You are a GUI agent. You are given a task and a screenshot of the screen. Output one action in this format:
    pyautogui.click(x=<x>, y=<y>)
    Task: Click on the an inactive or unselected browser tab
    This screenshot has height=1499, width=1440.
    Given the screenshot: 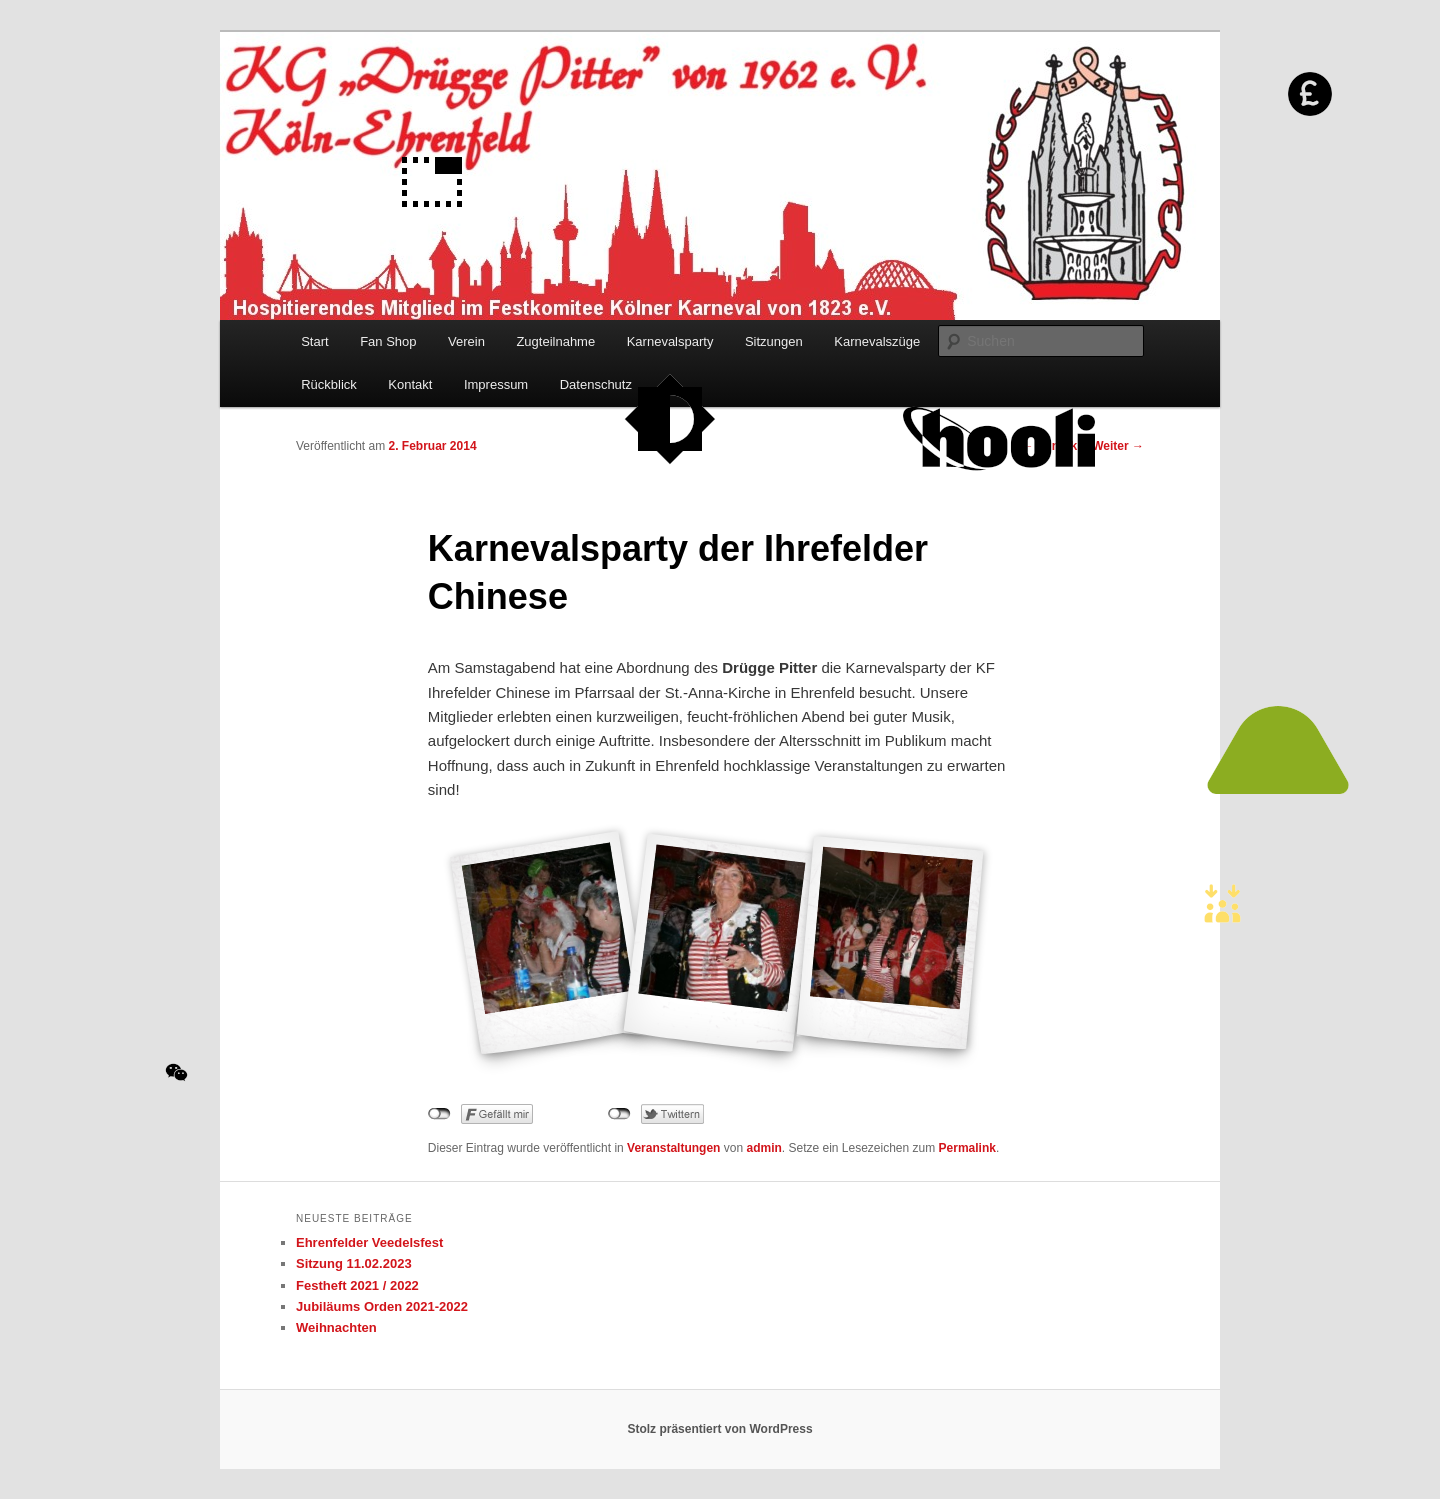 What is the action you would take?
    pyautogui.click(x=432, y=182)
    